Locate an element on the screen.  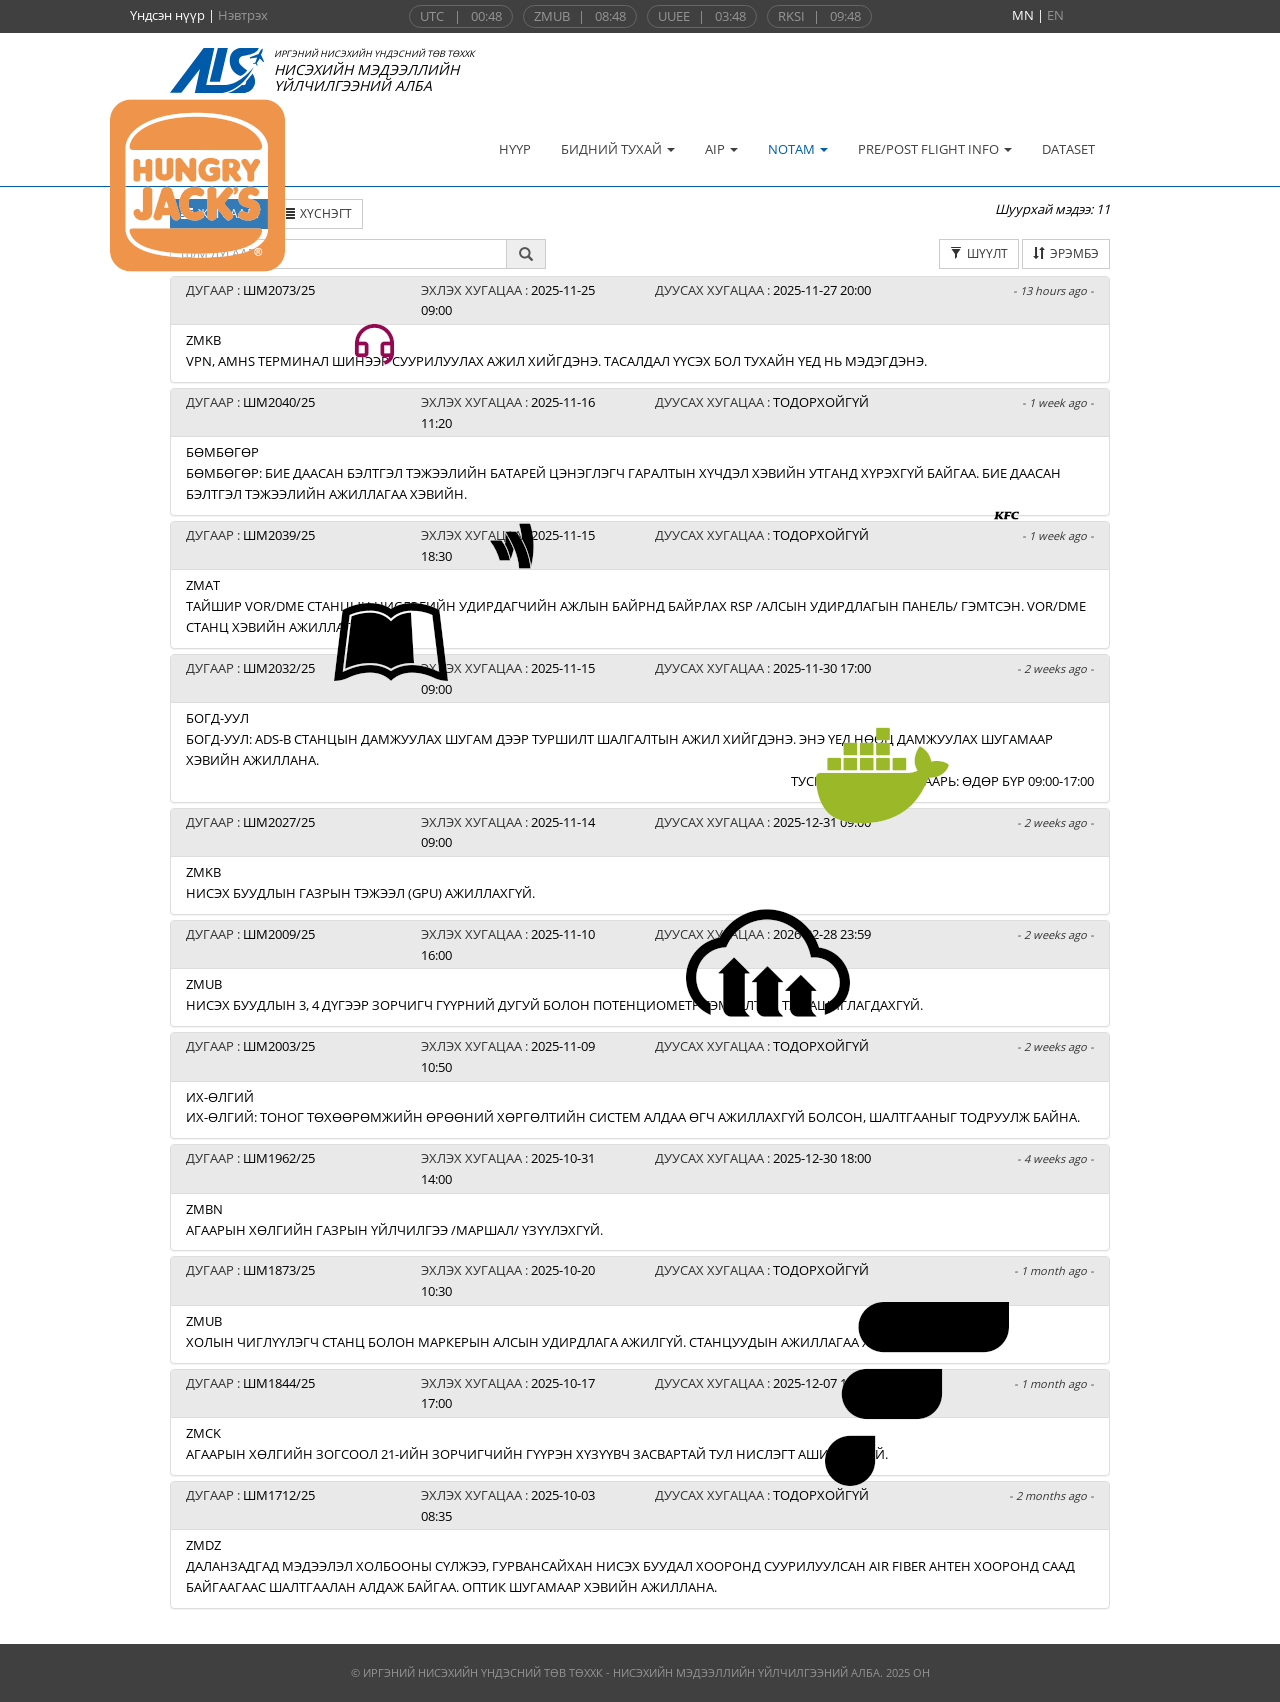
open Docker container management is located at coordinates (882, 775).